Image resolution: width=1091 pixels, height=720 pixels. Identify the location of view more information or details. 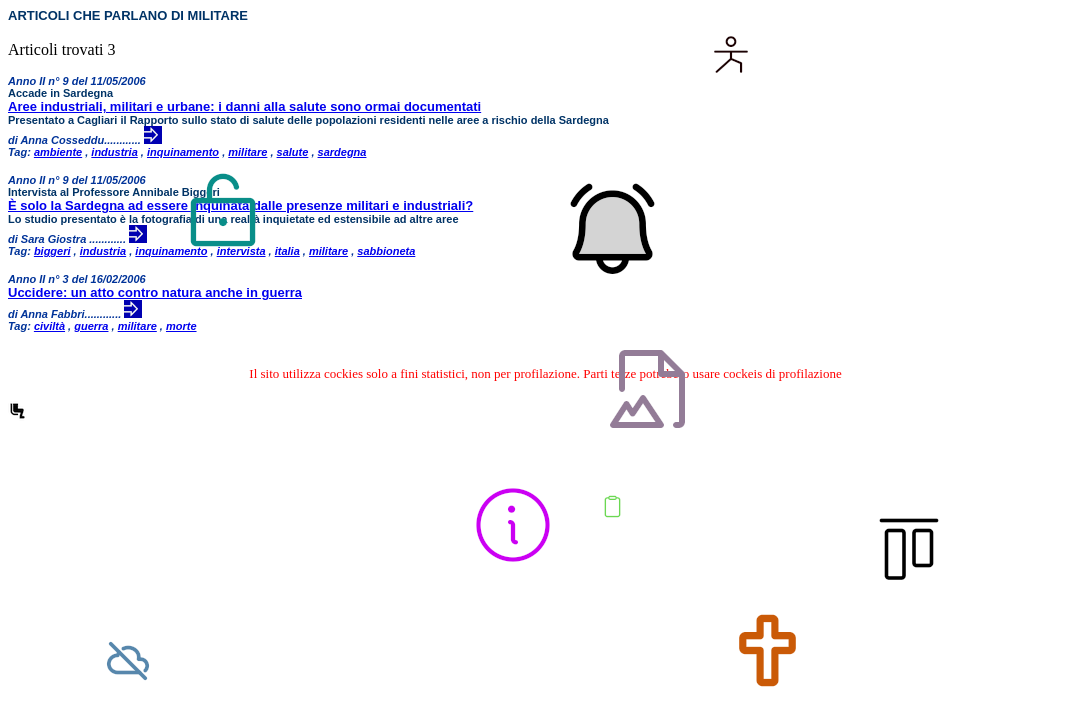
(513, 525).